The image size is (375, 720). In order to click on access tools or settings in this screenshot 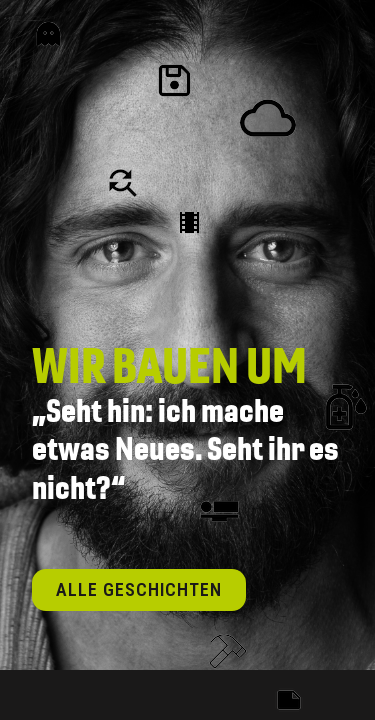, I will do `click(226, 652)`.